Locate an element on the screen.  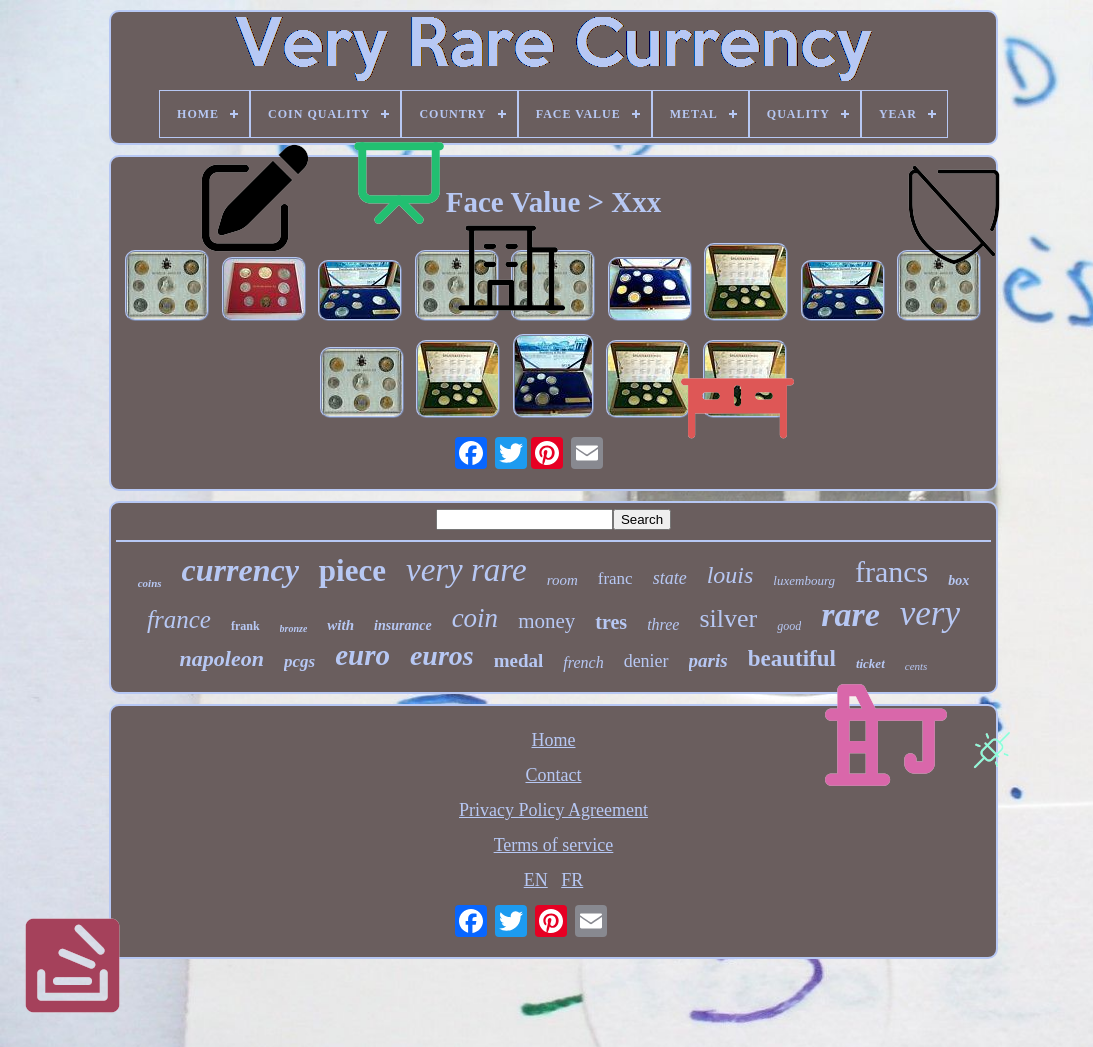
access workspace or desk settings is located at coordinates (737, 406).